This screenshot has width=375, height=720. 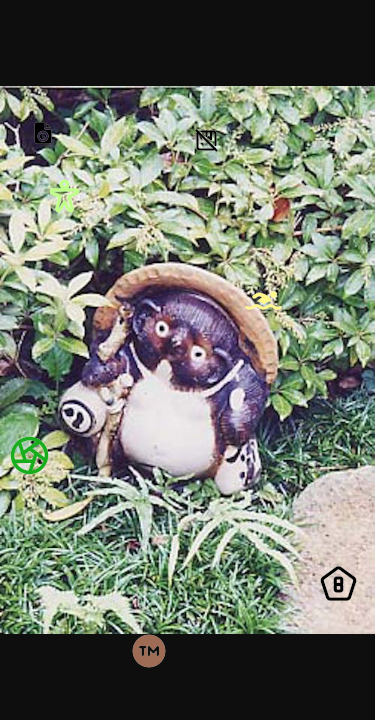 I want to click on adjust camera aperture settings, so click(x=29, y=455).